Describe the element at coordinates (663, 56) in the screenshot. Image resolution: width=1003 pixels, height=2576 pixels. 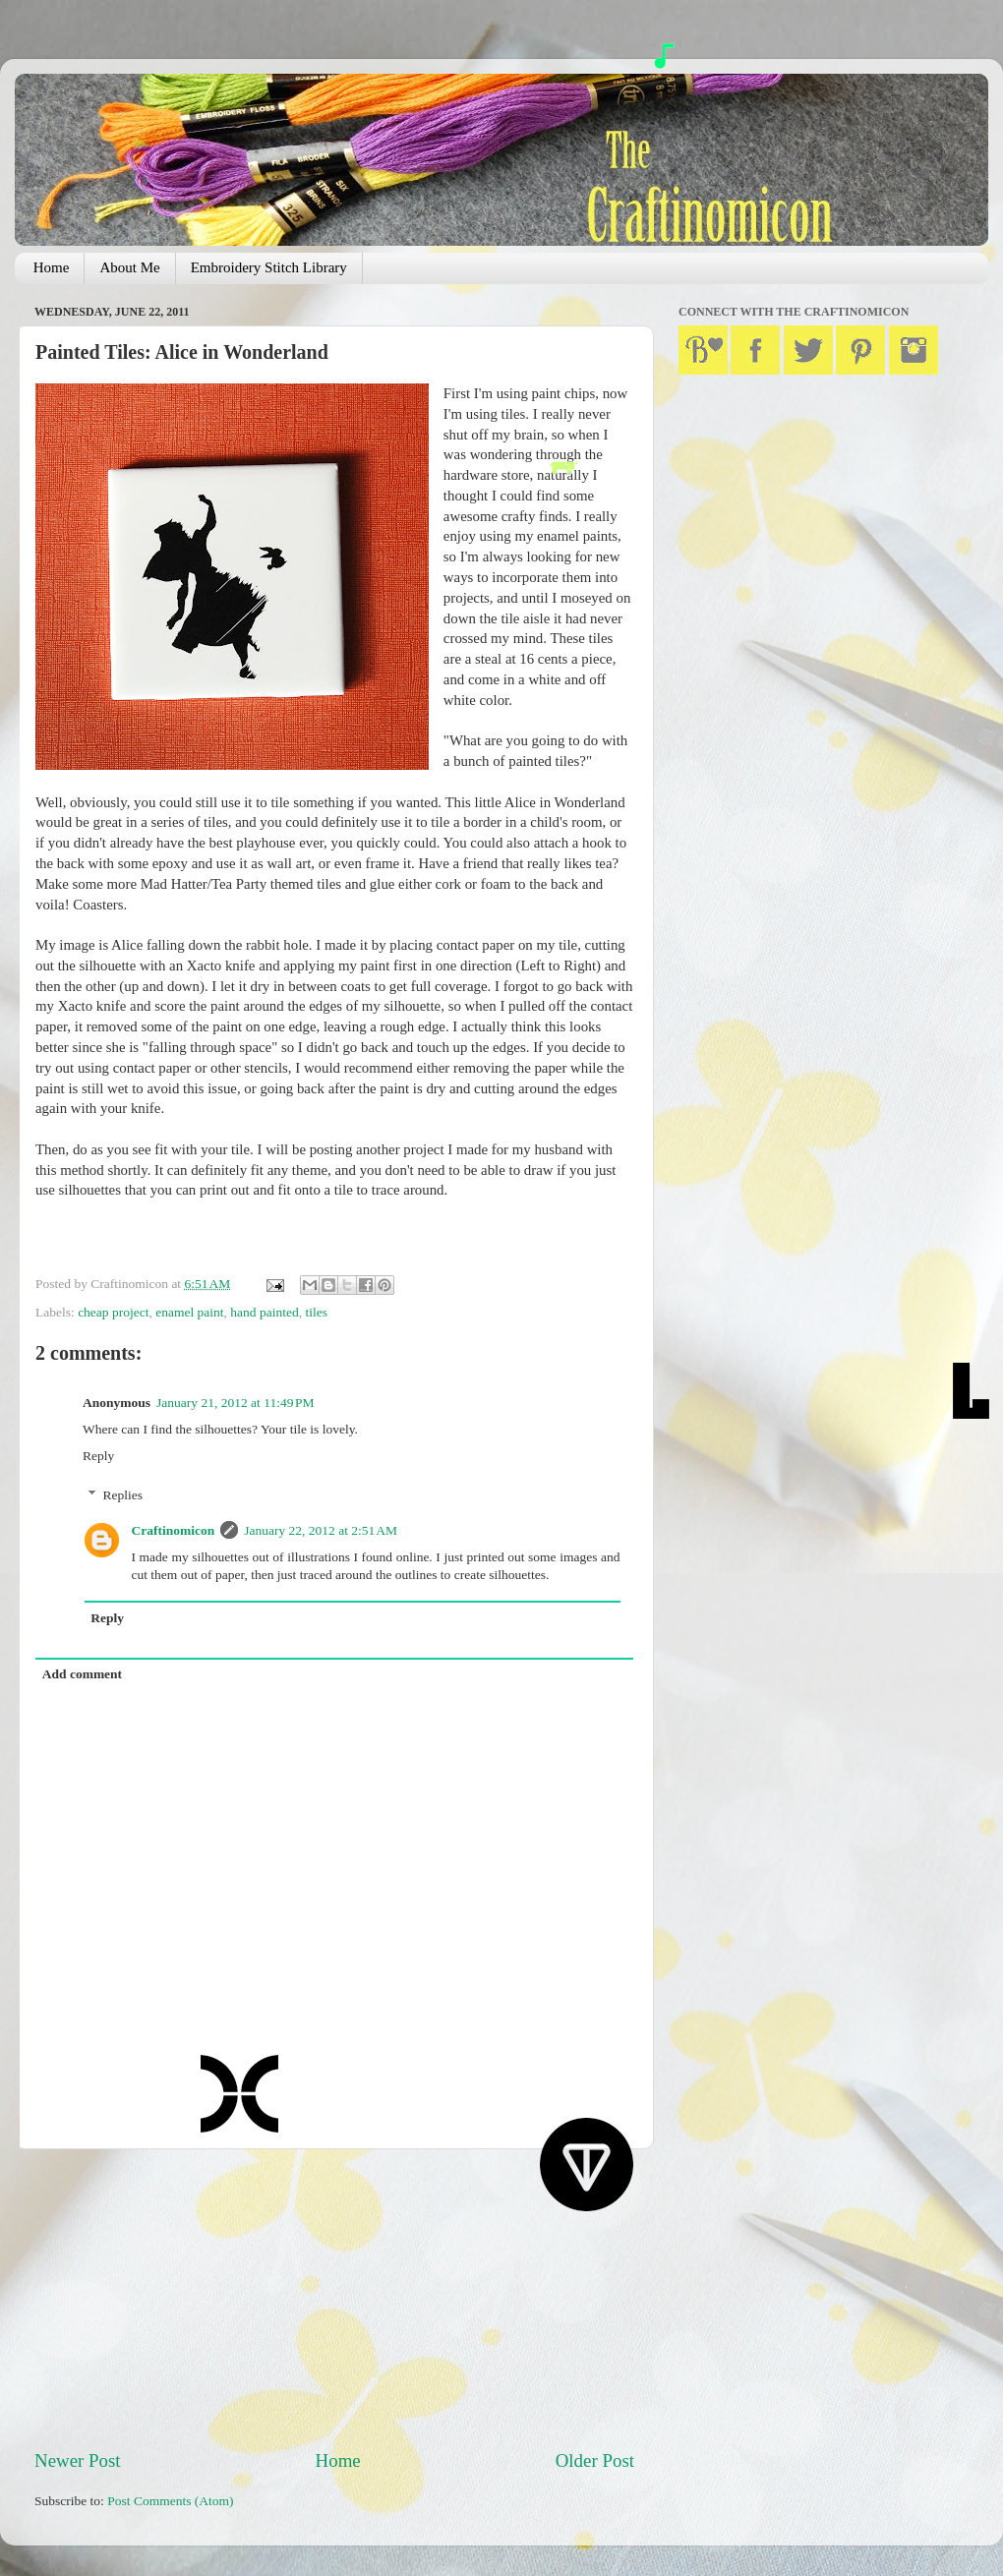
I see `access music library or player` at that location.